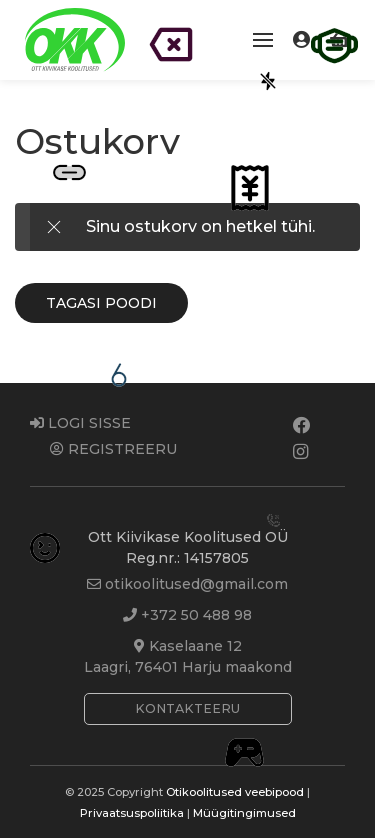 Image resolution: width=375 pixels, height=838 pixels. What do you see at coordinates (172, 44) in the screenshot?
I see `delete the previous character` at bounding box center [172, 44].